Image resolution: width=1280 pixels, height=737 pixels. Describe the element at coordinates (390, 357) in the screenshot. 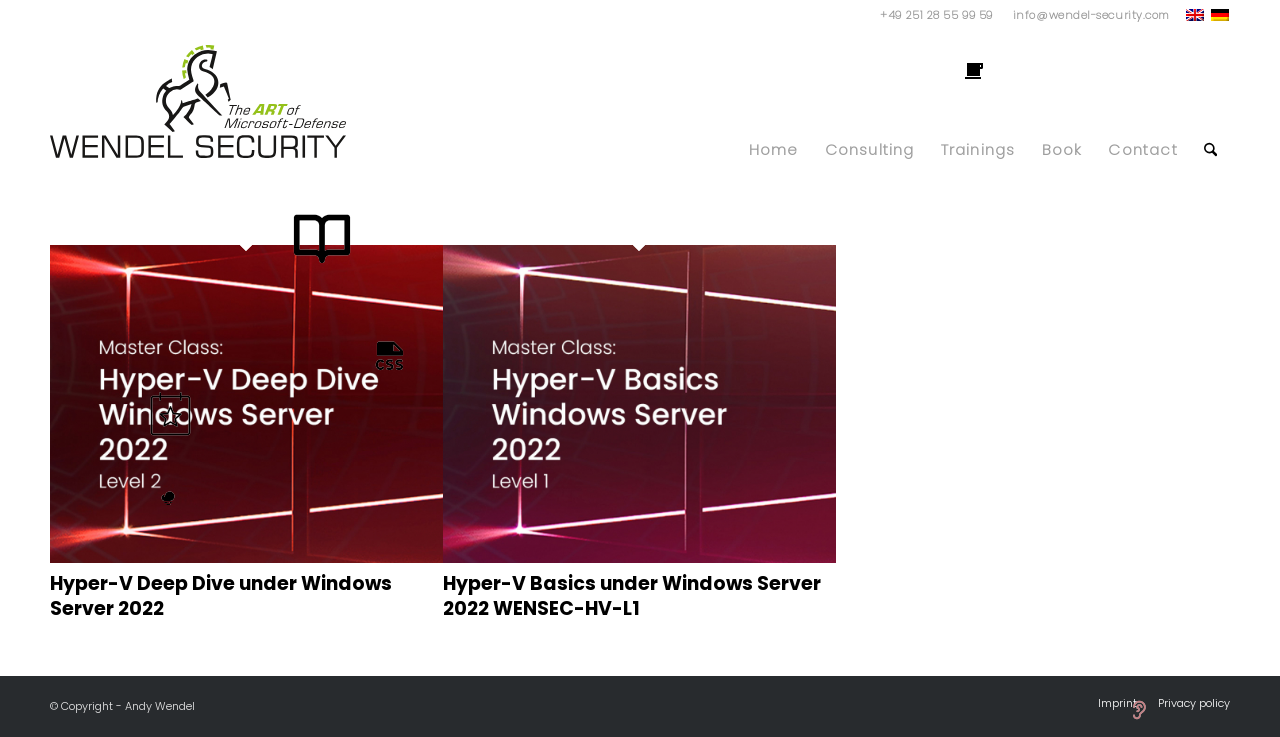

I see `a CSS stylesheet file` at that location.